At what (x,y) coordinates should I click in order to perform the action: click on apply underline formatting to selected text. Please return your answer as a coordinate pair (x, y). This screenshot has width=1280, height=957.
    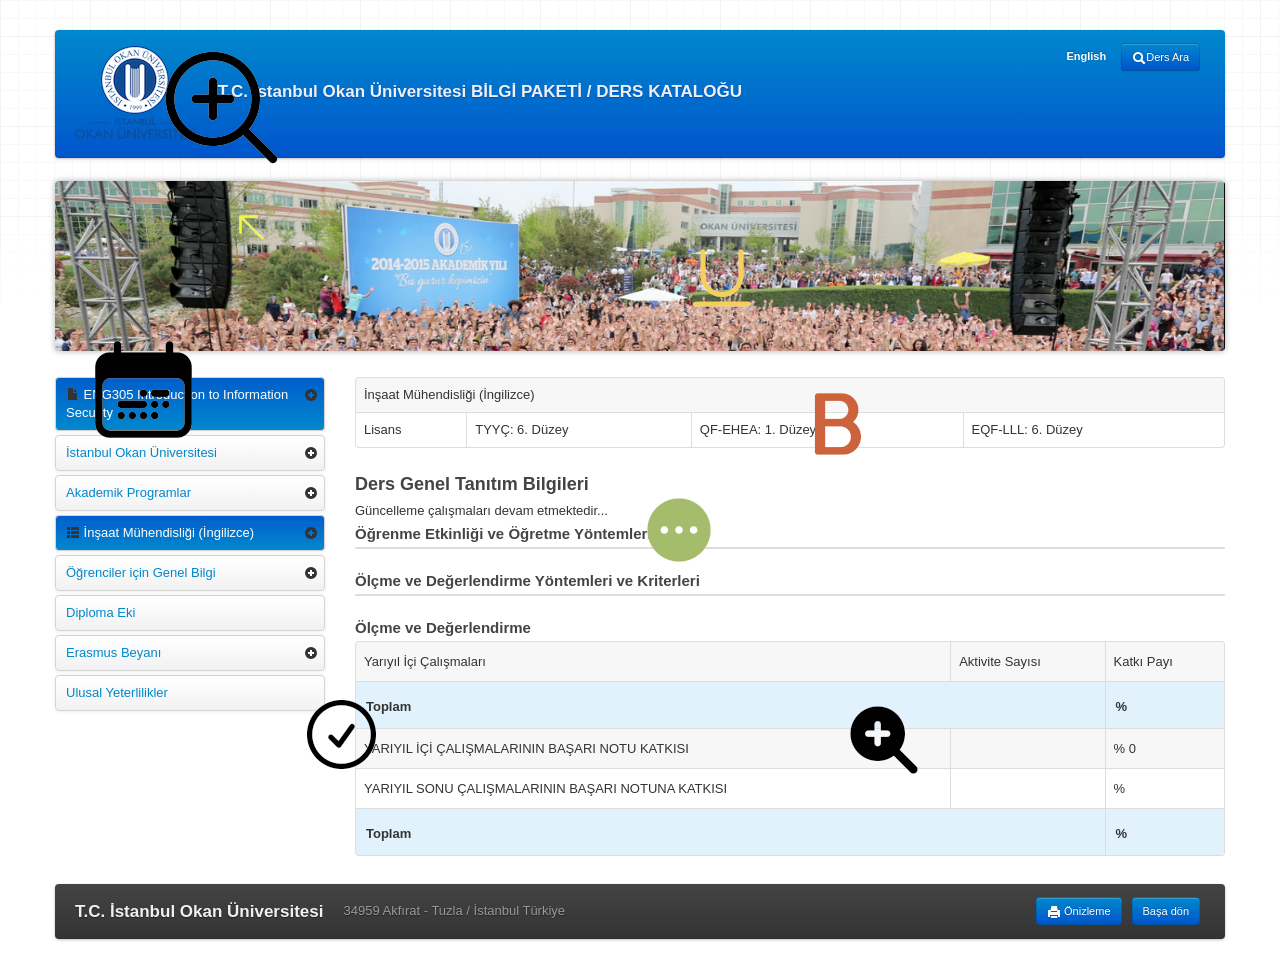
    Looking at the image, I should click on (722, 278).